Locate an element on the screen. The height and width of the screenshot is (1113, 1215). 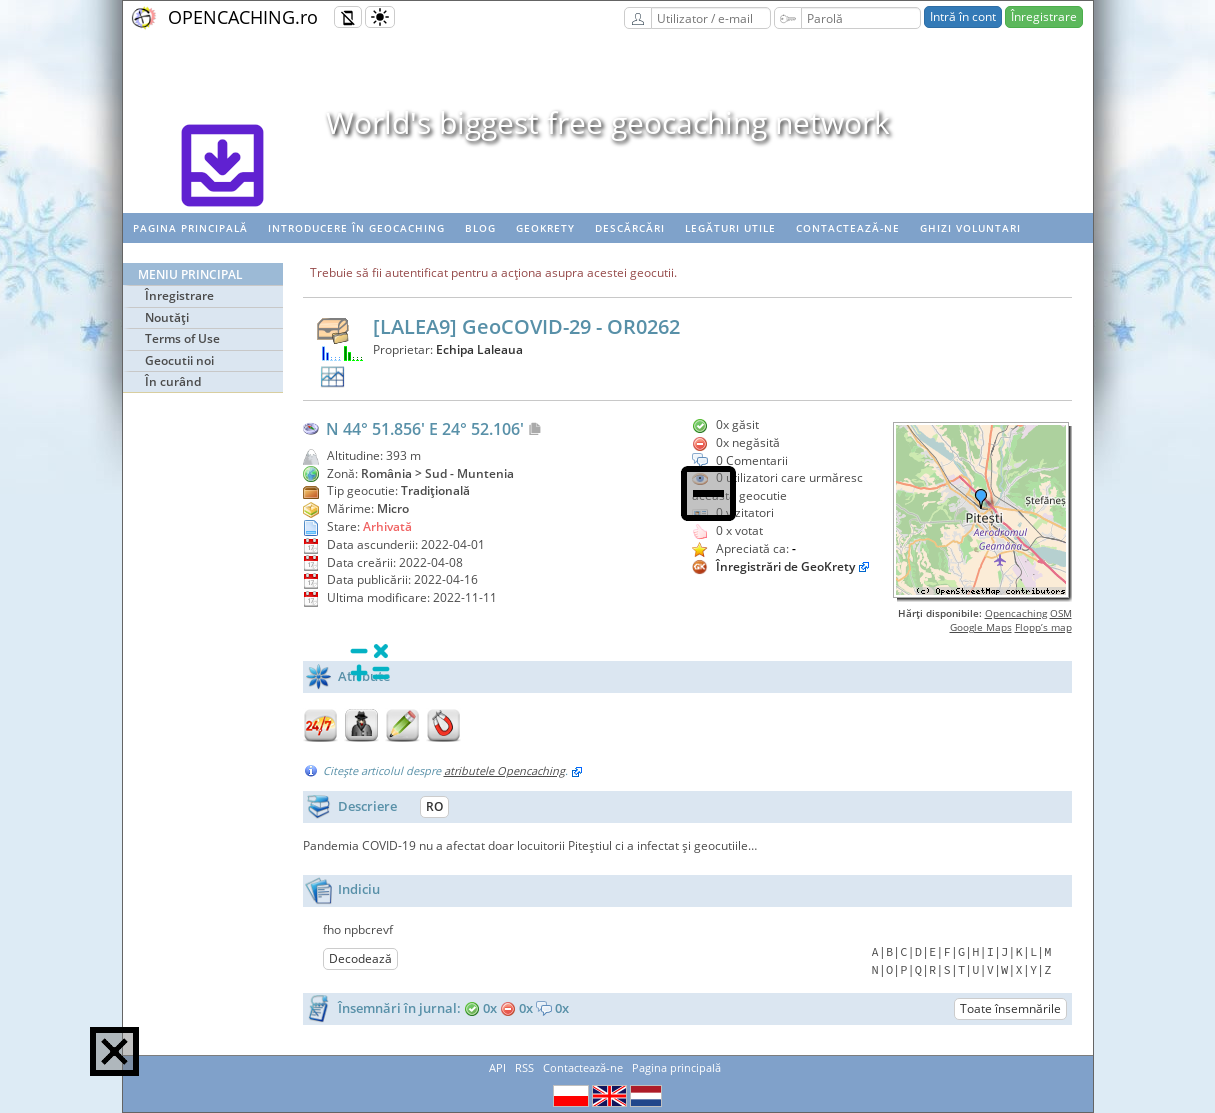
indicates a disabled or unavailable feature is located at coordinates (114, 1051).